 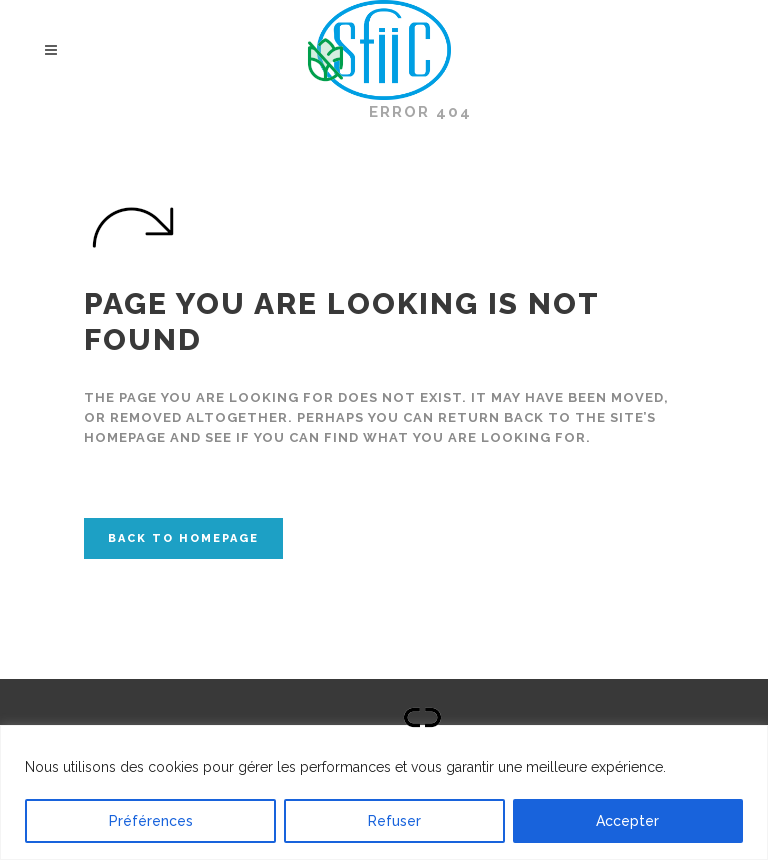 I want to click on redo last action, so click(x=131, y=224).